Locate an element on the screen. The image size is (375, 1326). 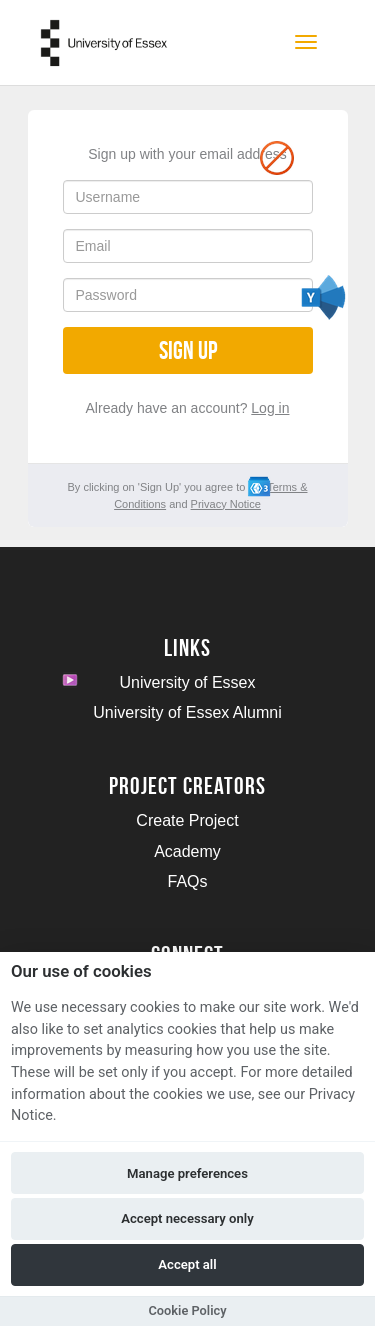
open media player application is located at coordinates (70, 680).